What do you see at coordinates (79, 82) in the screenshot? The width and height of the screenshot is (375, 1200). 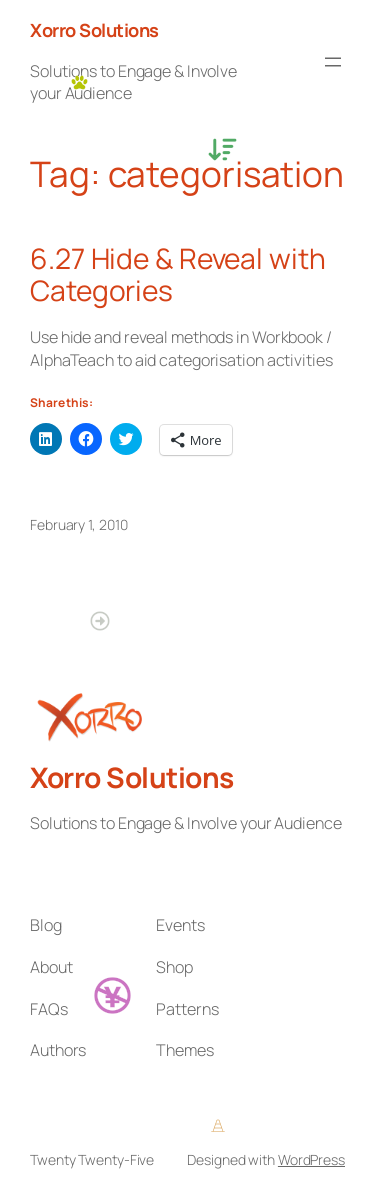 I see `access pet-related features or settings` at bounding box center [79, 82].